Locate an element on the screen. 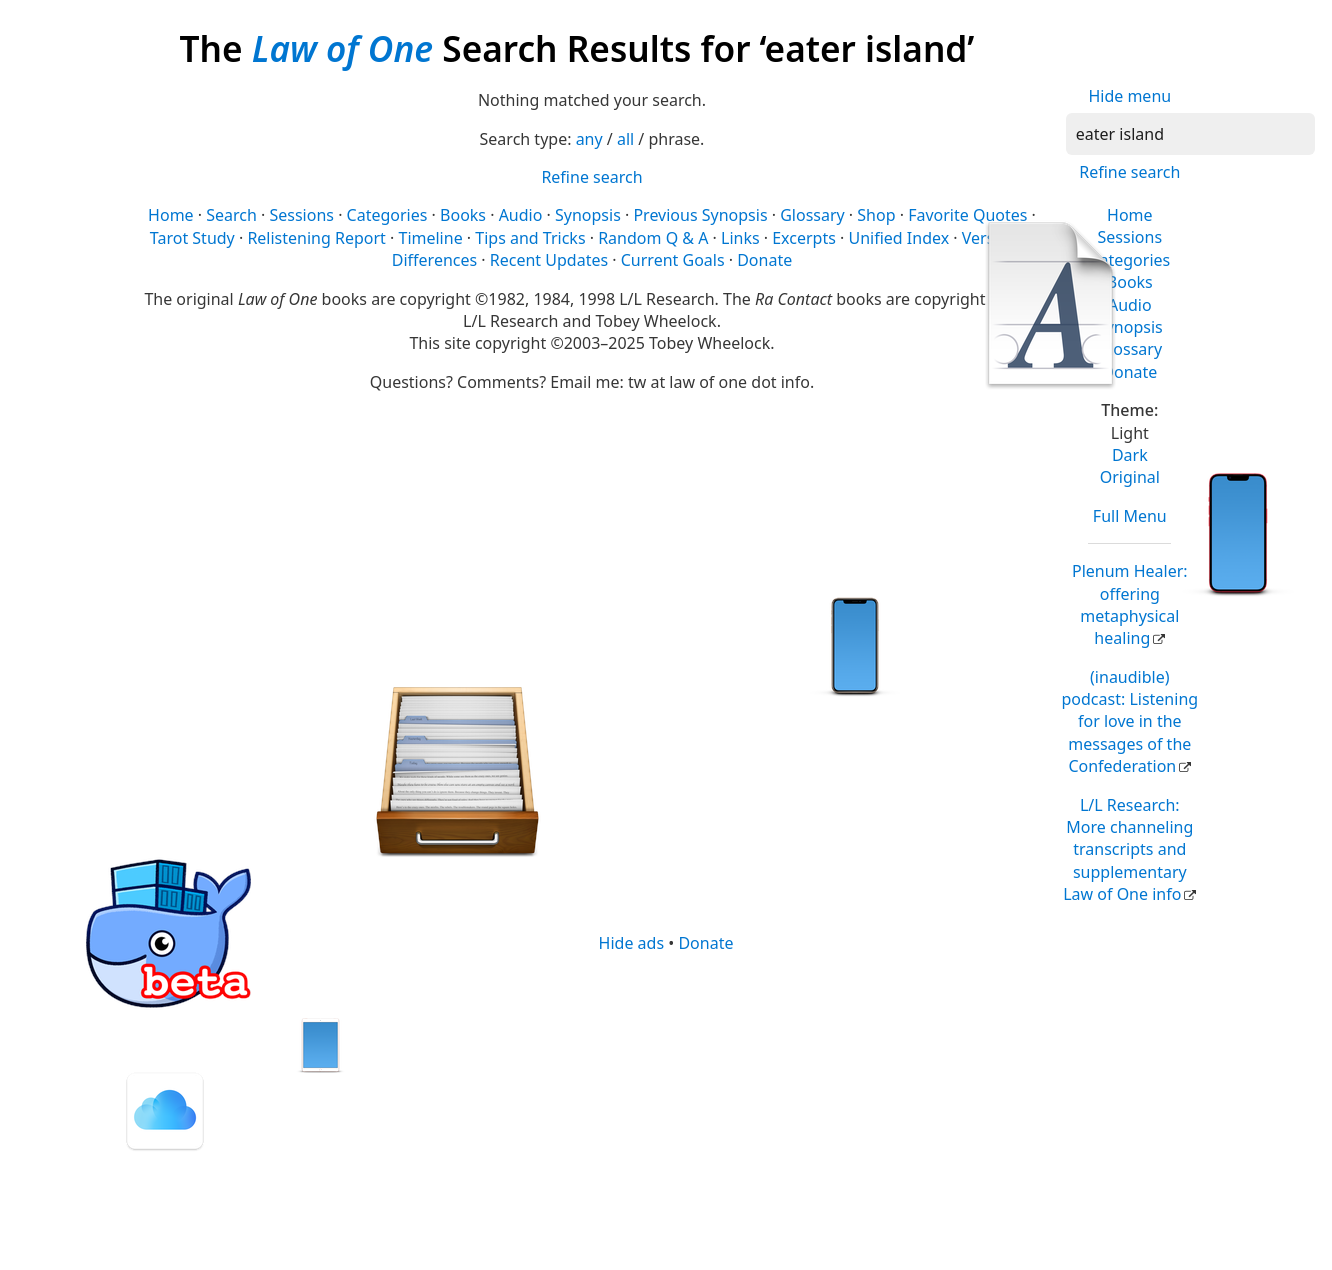 The width and height of the screenshot is (1332, 1270). iPad Pro device with cellular connectivity is located at coordinates (320, 1045).